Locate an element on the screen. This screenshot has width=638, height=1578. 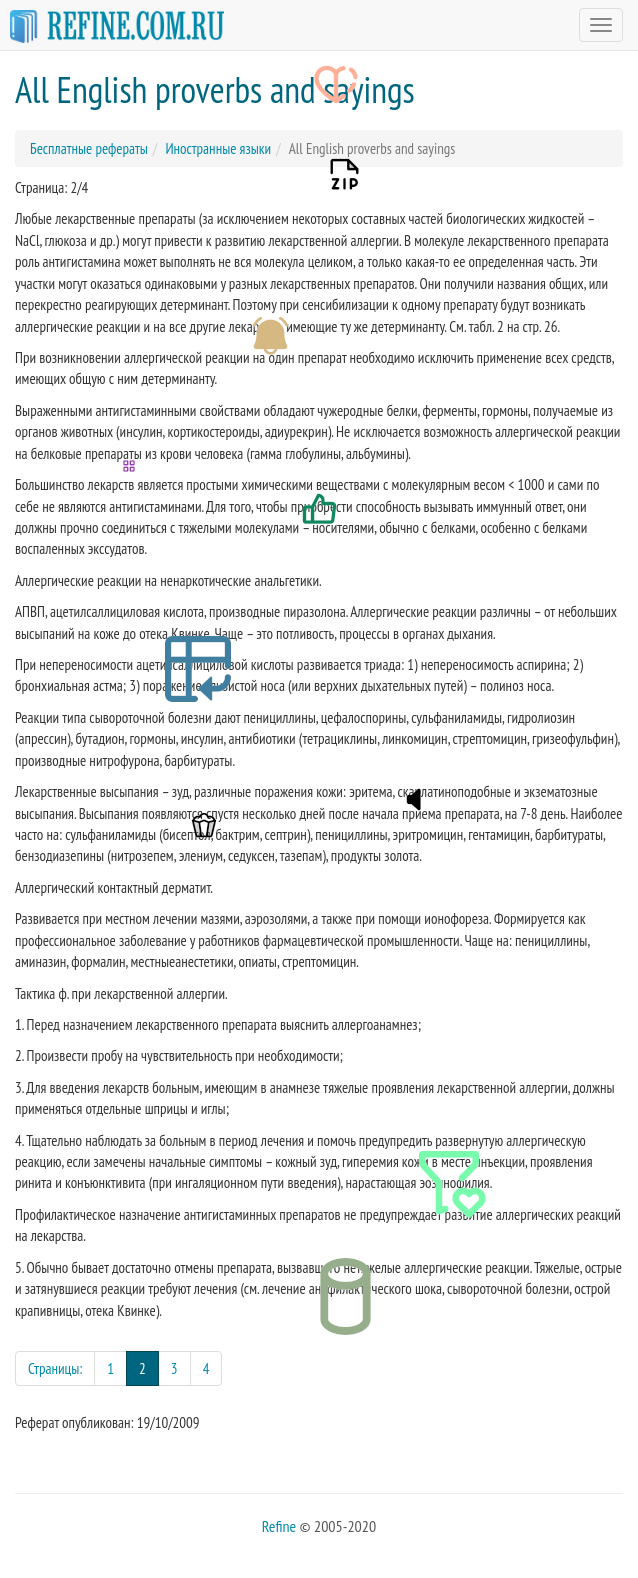
access movies or entertainment section is located at coordinates (204, 826).